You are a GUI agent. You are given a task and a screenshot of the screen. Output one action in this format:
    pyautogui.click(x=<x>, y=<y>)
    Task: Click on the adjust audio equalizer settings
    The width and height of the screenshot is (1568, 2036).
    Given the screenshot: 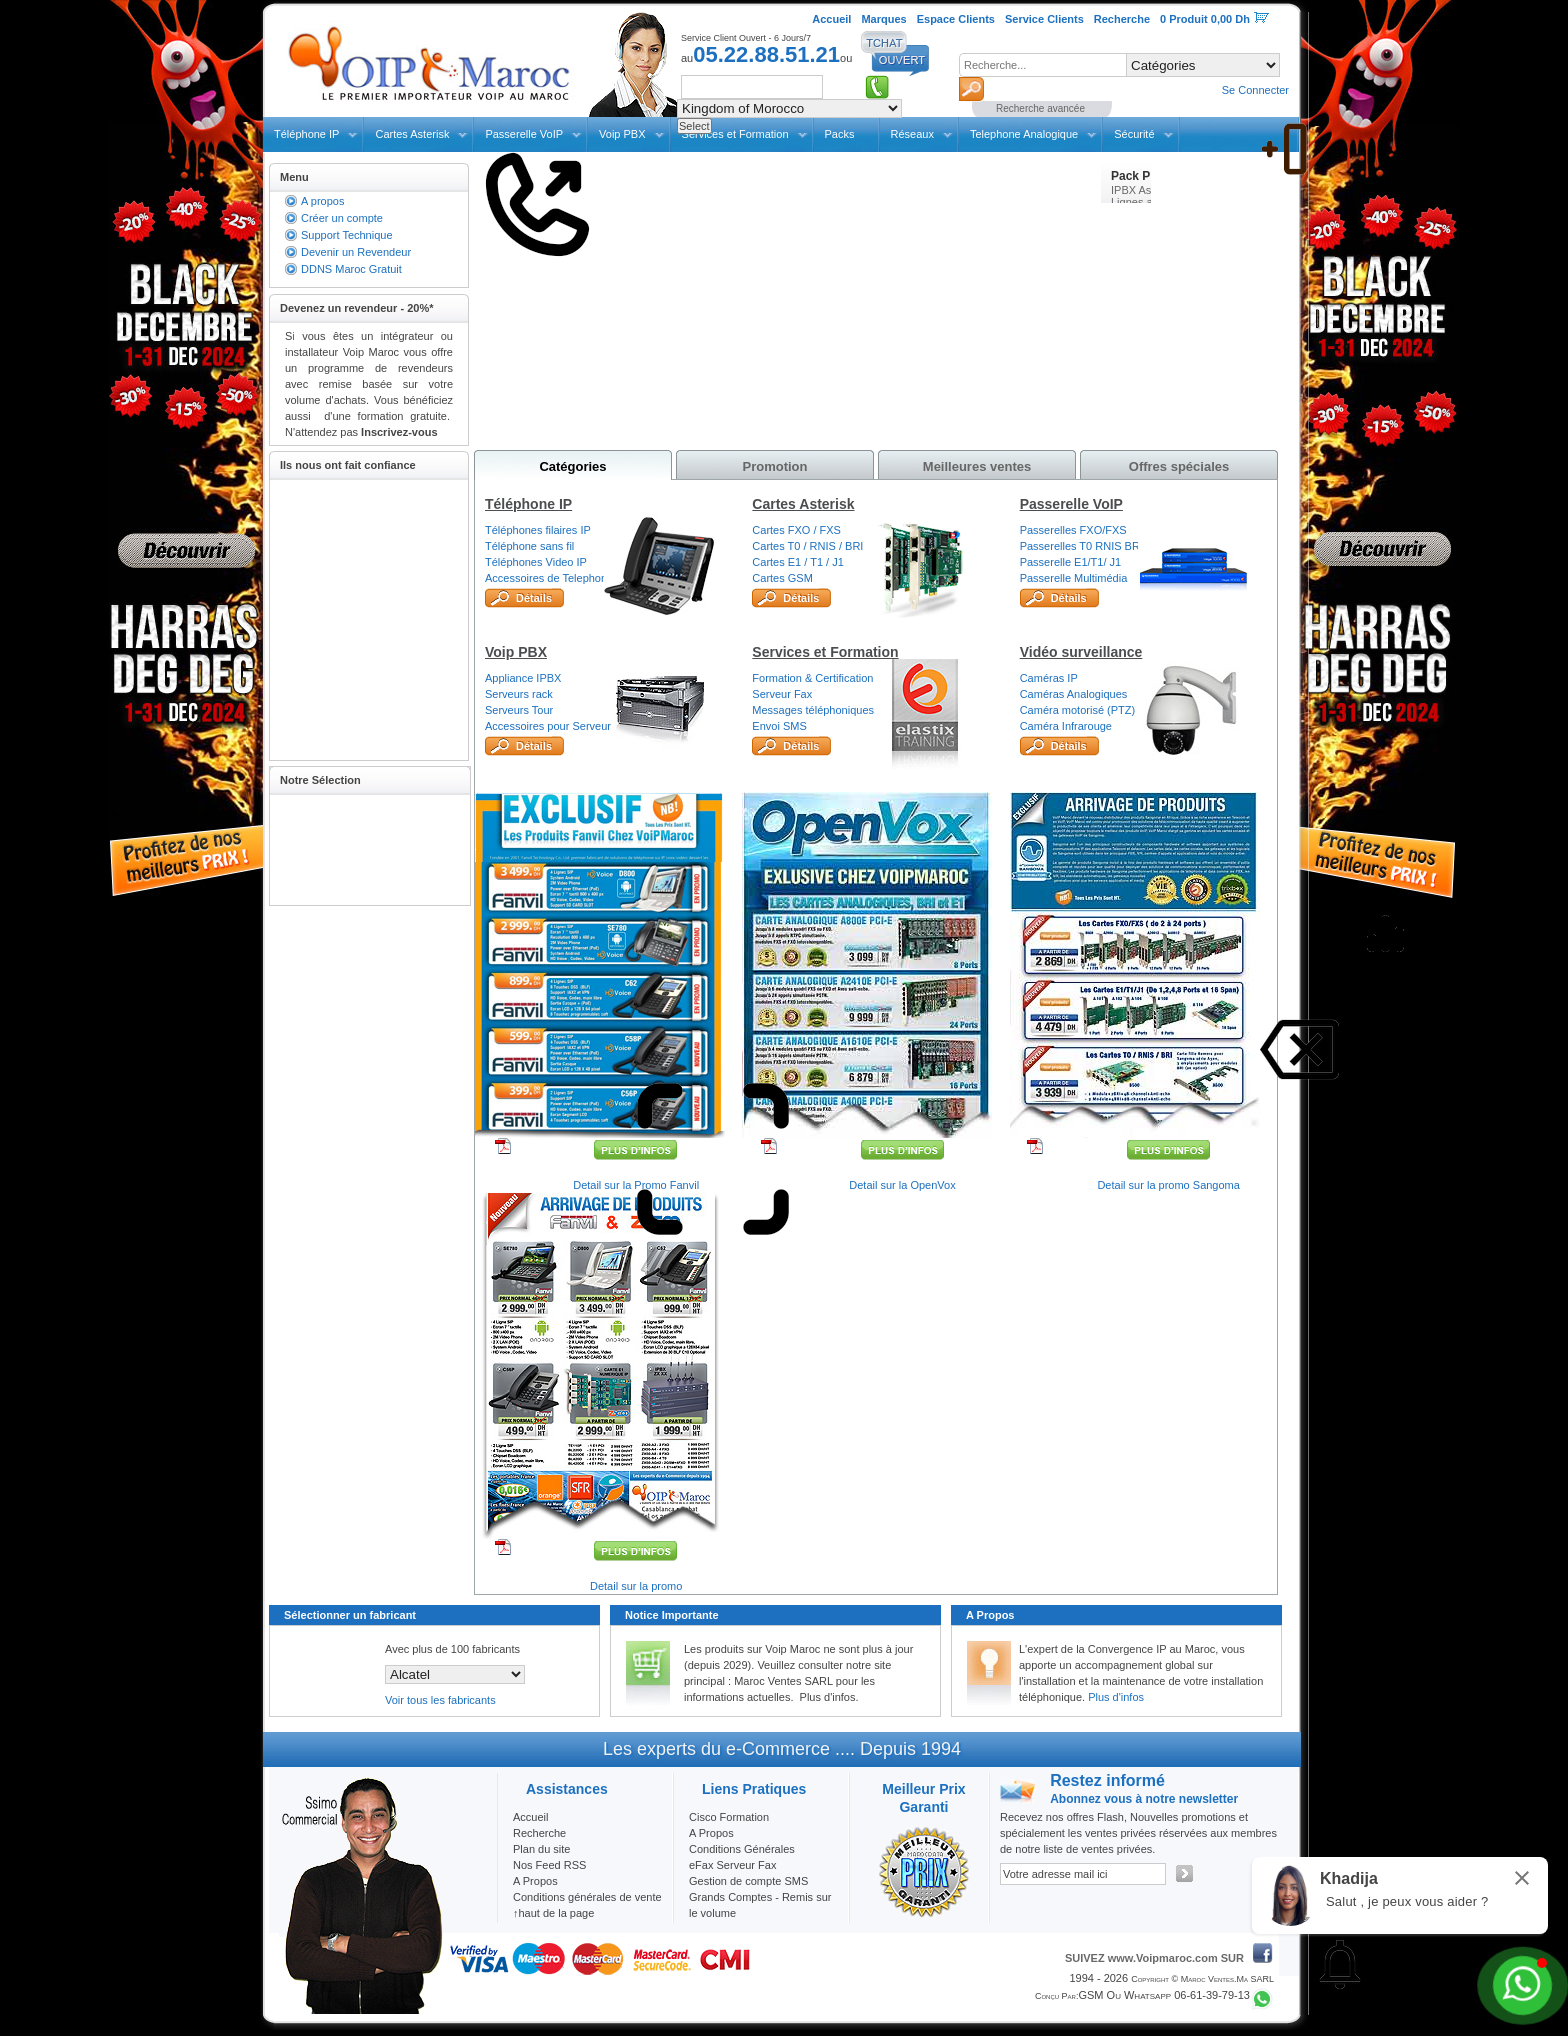 What is the action you would take?
    pyautogui.click(x=1385, y=933)
    